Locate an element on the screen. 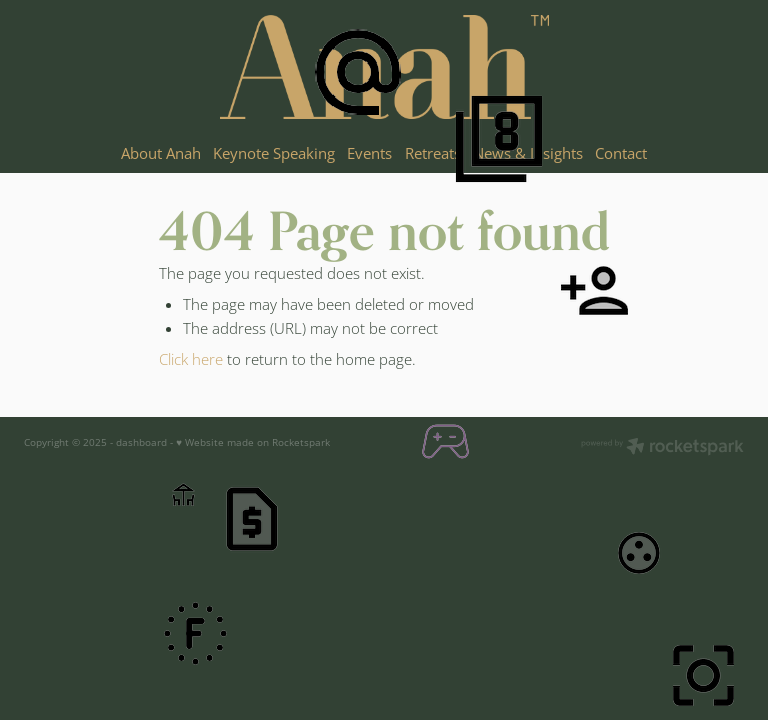  view team or group workspace is located at coordinates (639, 553).